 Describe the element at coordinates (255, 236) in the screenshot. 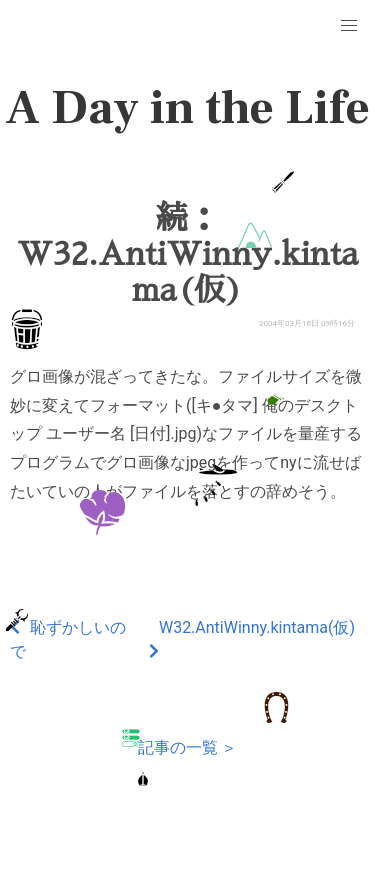

I see `explore cave or dungeon location` at that location.